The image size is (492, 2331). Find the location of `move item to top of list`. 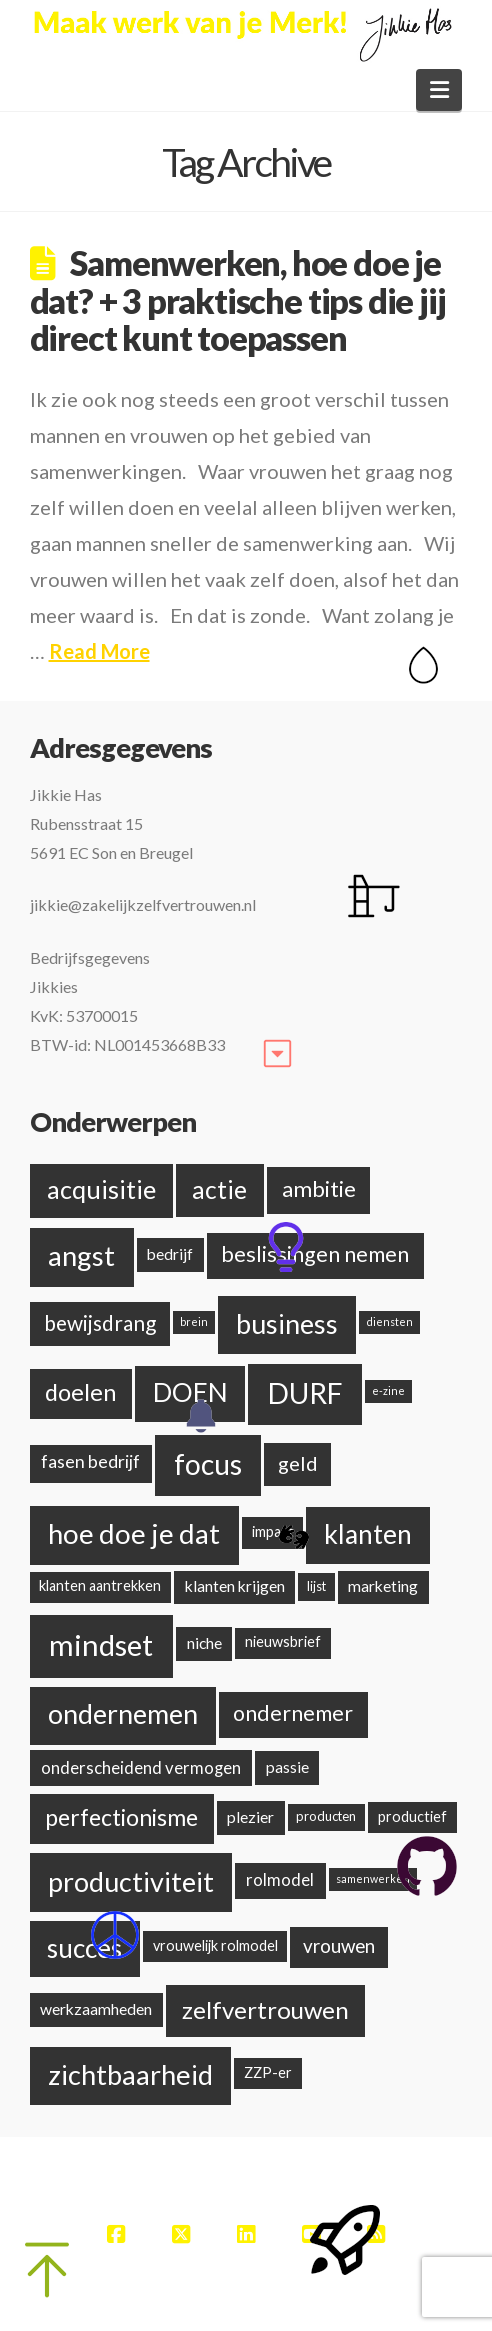

move item to top of list is located at coordinates (47, 2270).